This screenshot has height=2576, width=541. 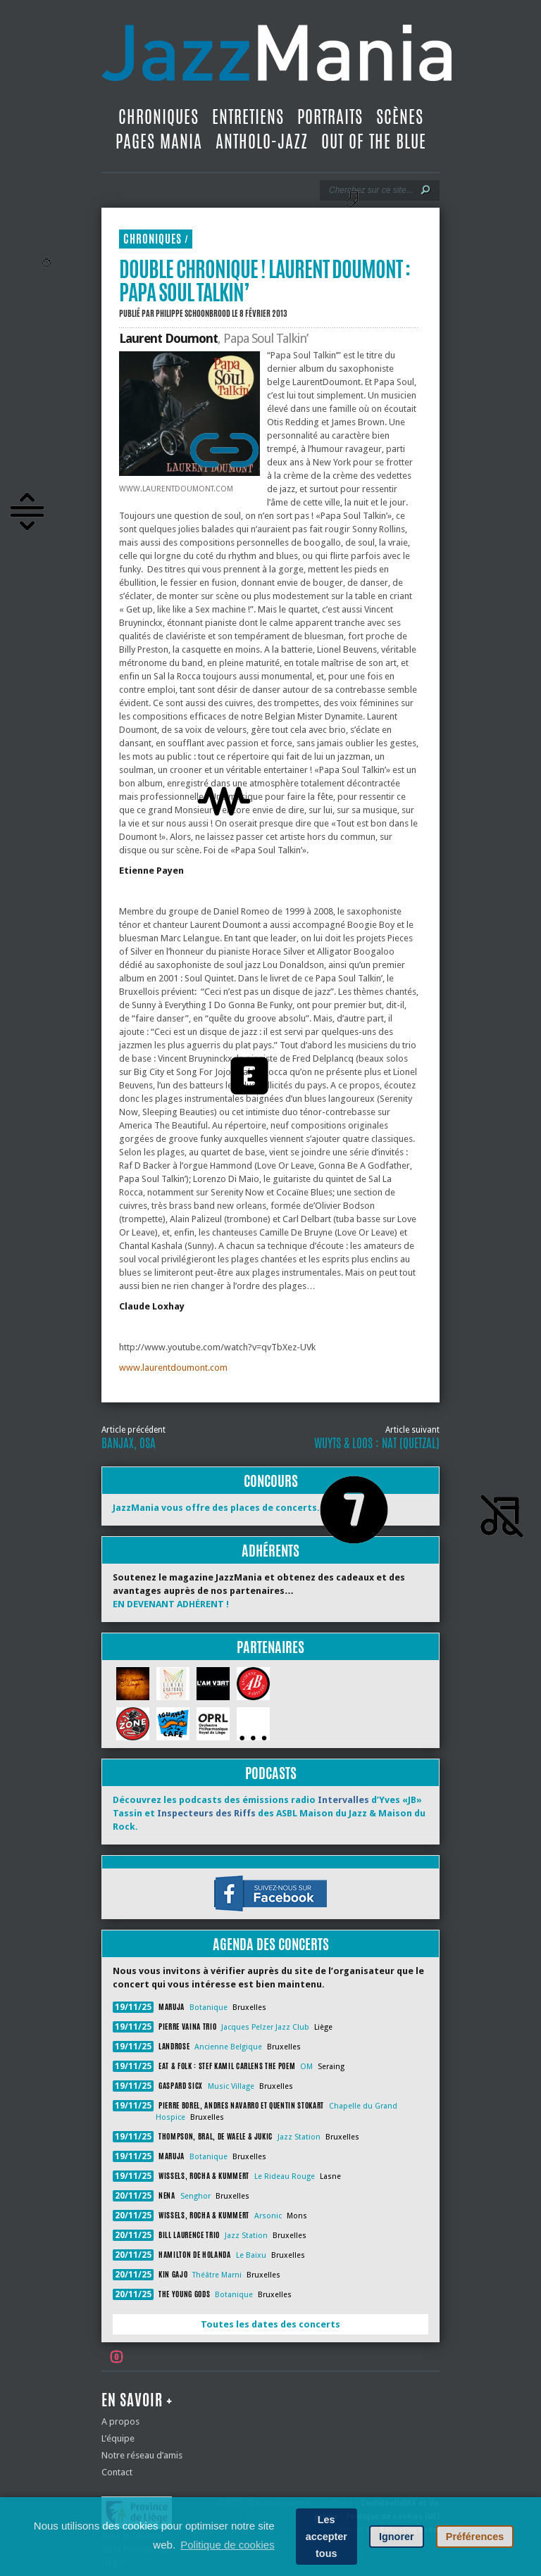 I want to click on mute or disable music playback, so click(x=502, y=1516).